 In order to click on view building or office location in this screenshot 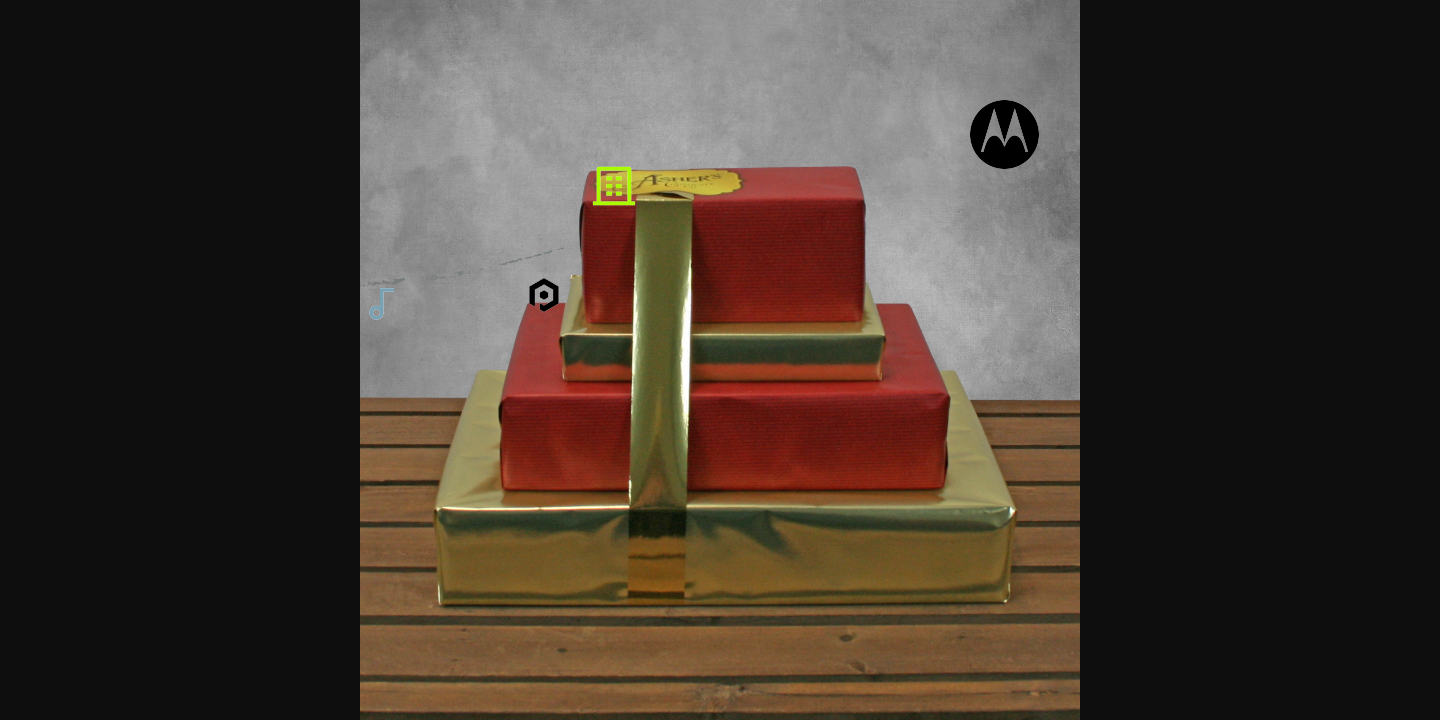, I will do `click(614, 186)`.